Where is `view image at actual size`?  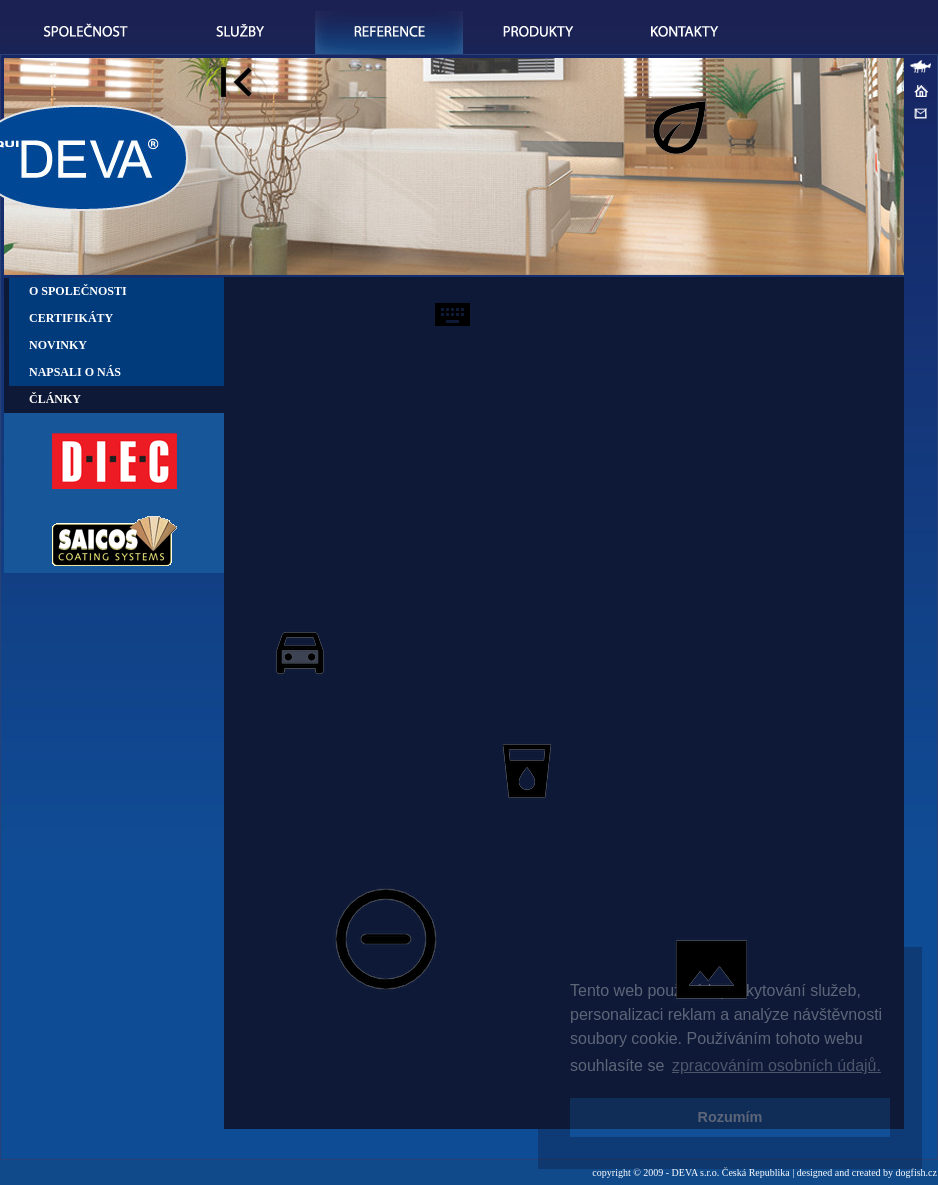
view image at actual size is located at coordinates (711, 969).